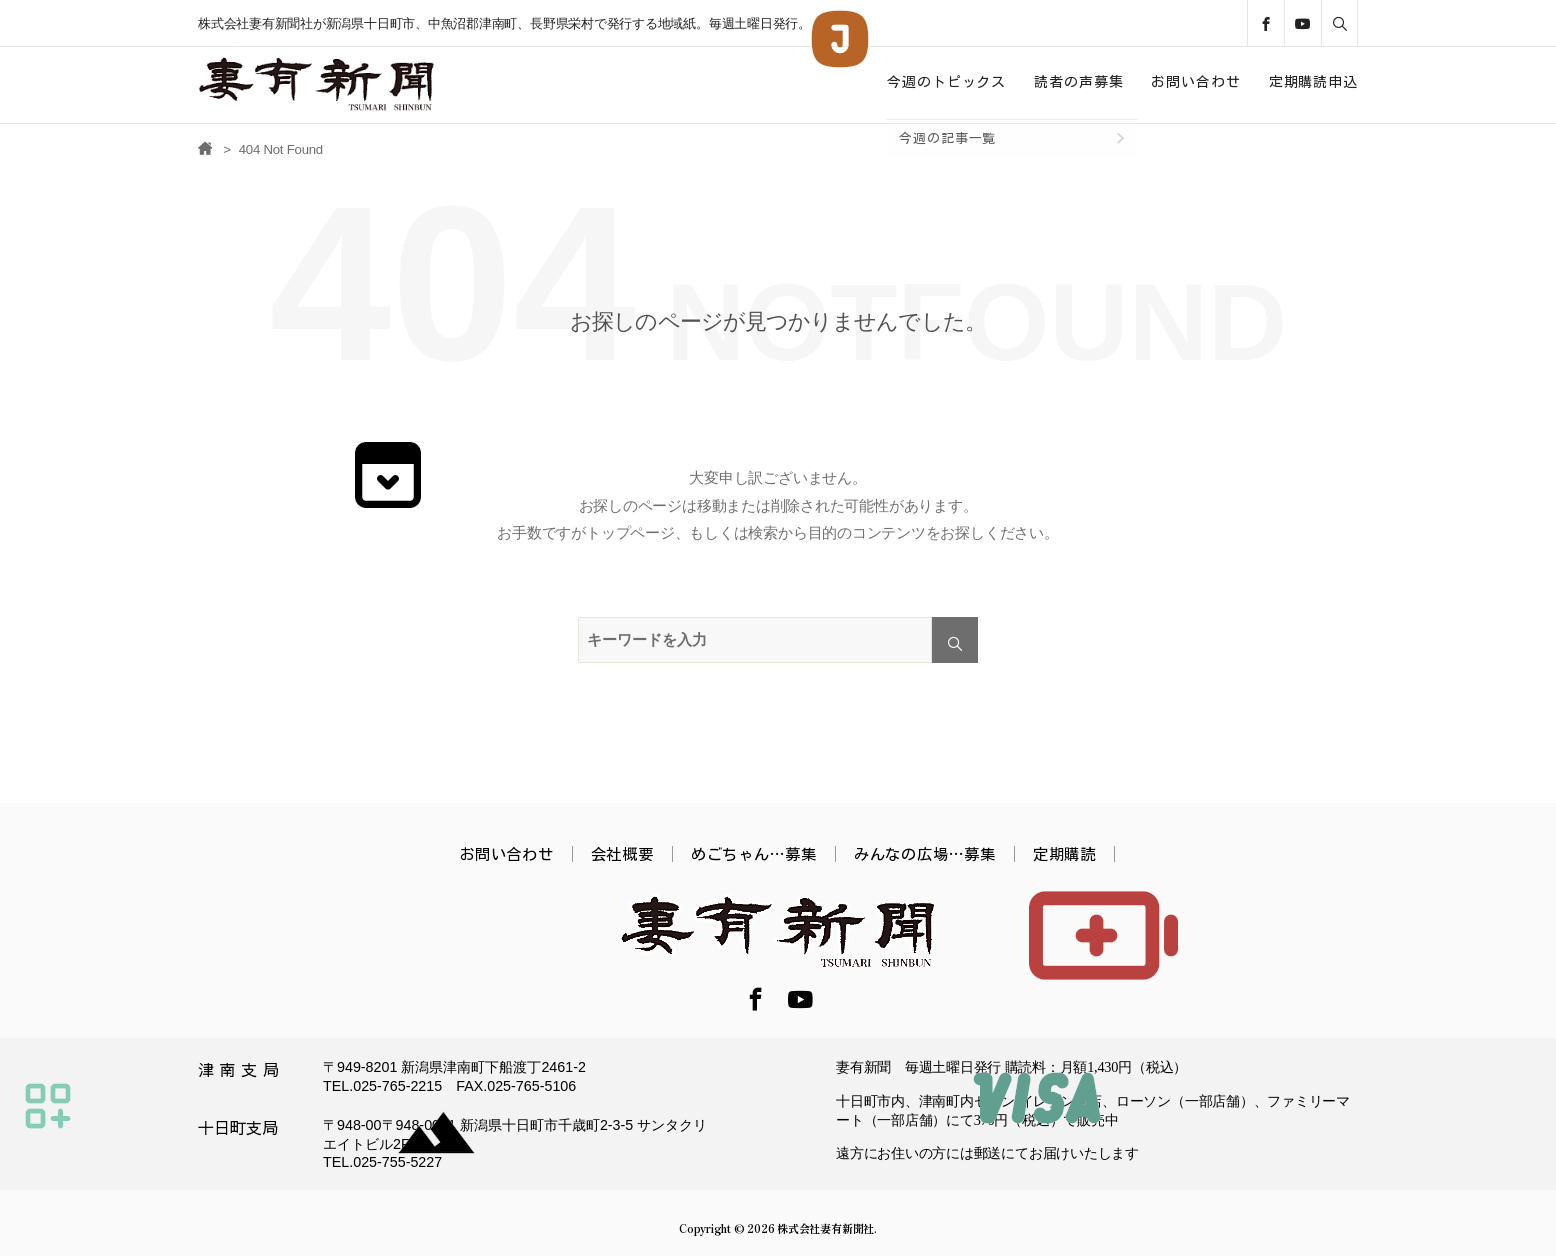 Image resolution: width=1556 pixels, height=1256 pixels. Describe the element at coordinates (48, 1106) in the screenshot. I see `add a new widget to the grid layout` at that location.